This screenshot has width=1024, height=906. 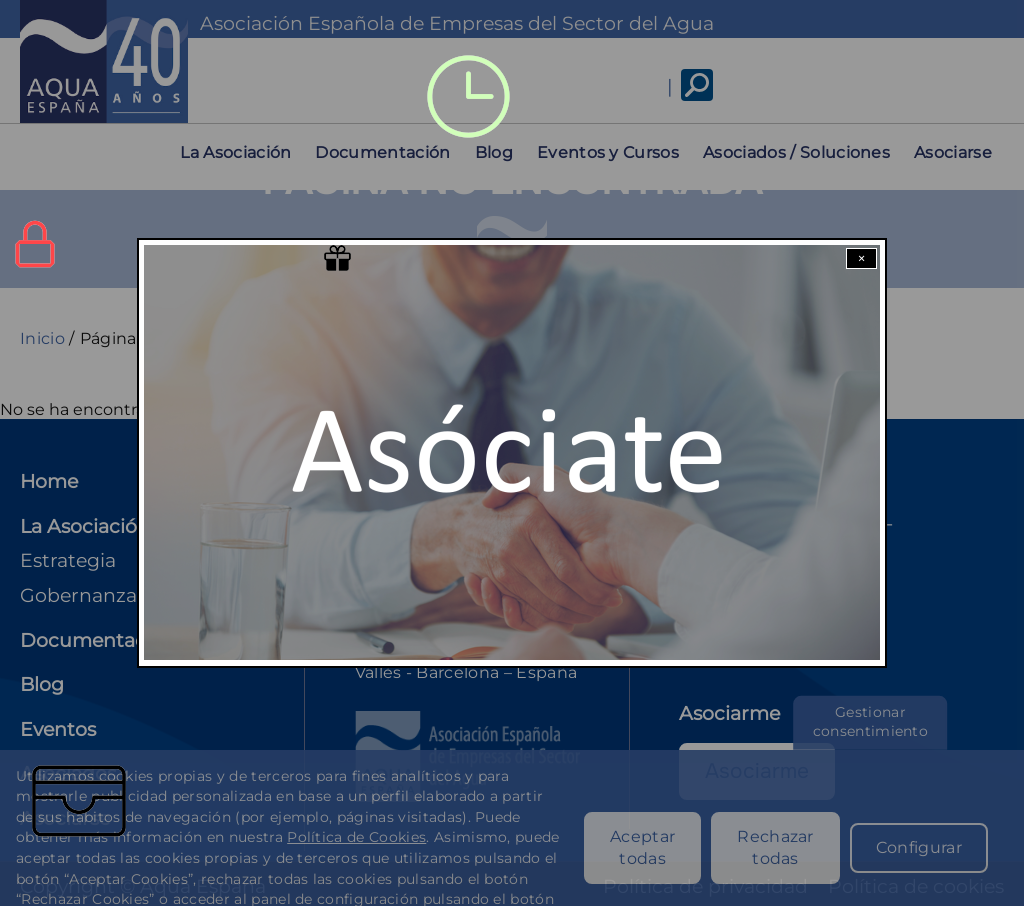 What do you see at coordinates (35, 244) in the screenshot?
I see `indicates a locked or protected item` at bounding box center [35, 244].